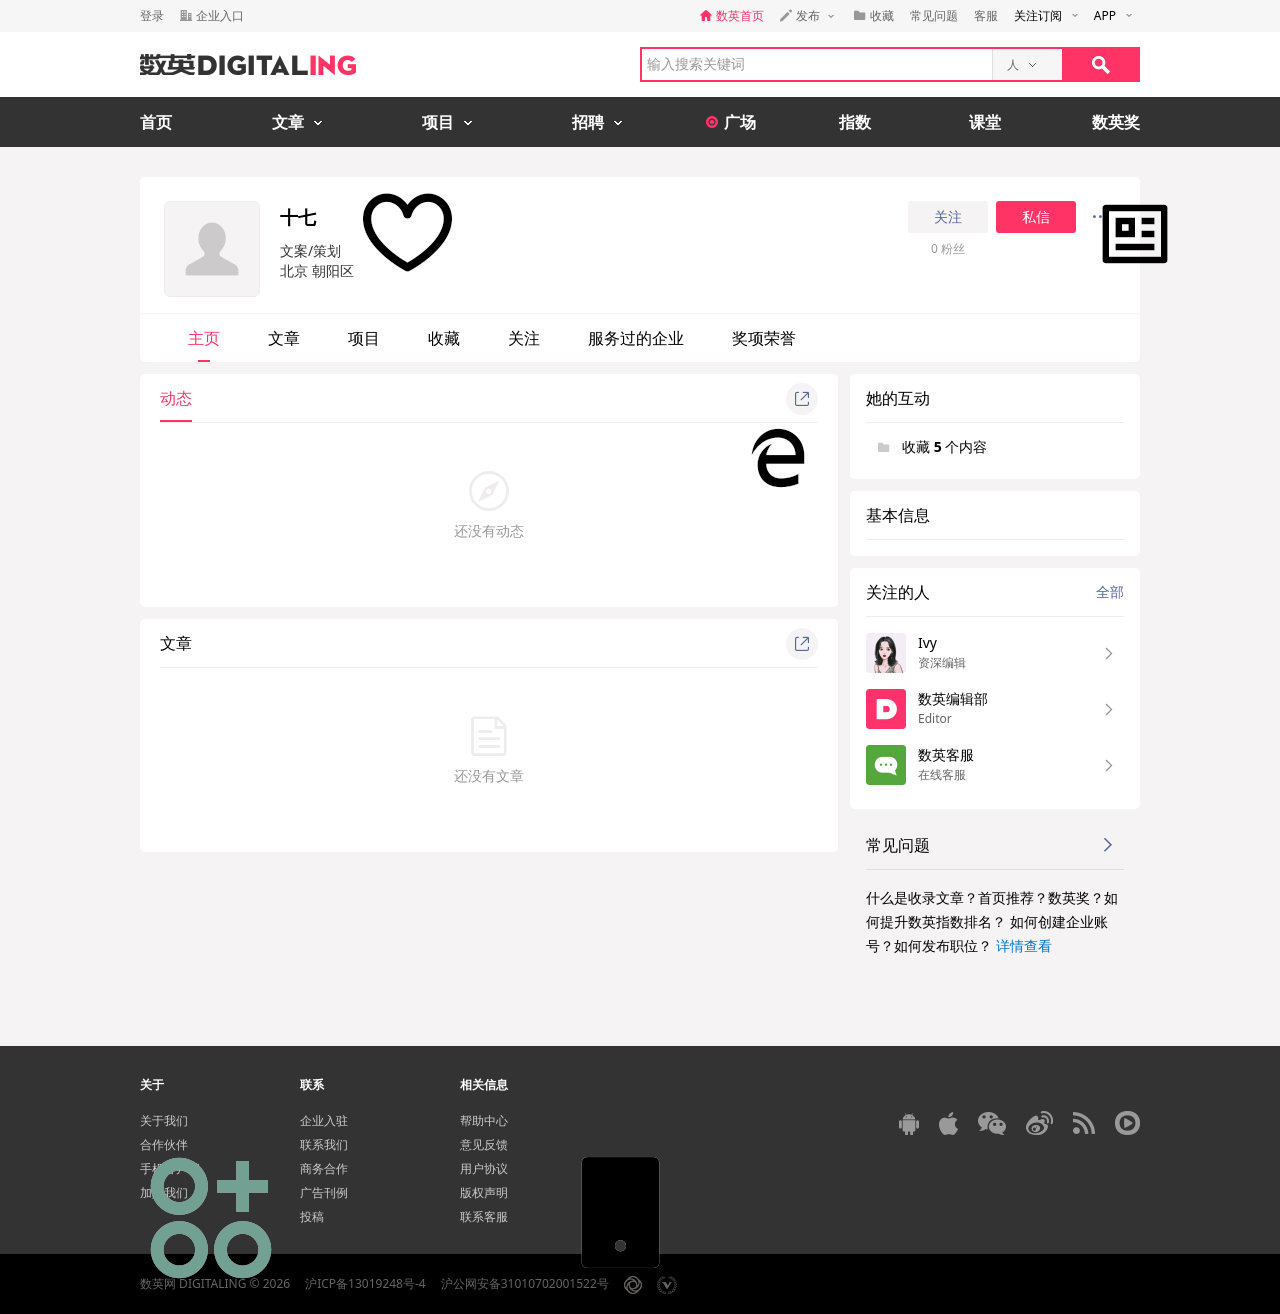 Image resolution: width=1280 pixels, height=1314 pixels. I want to click on add a new app to your collection, so click(211, 1218).